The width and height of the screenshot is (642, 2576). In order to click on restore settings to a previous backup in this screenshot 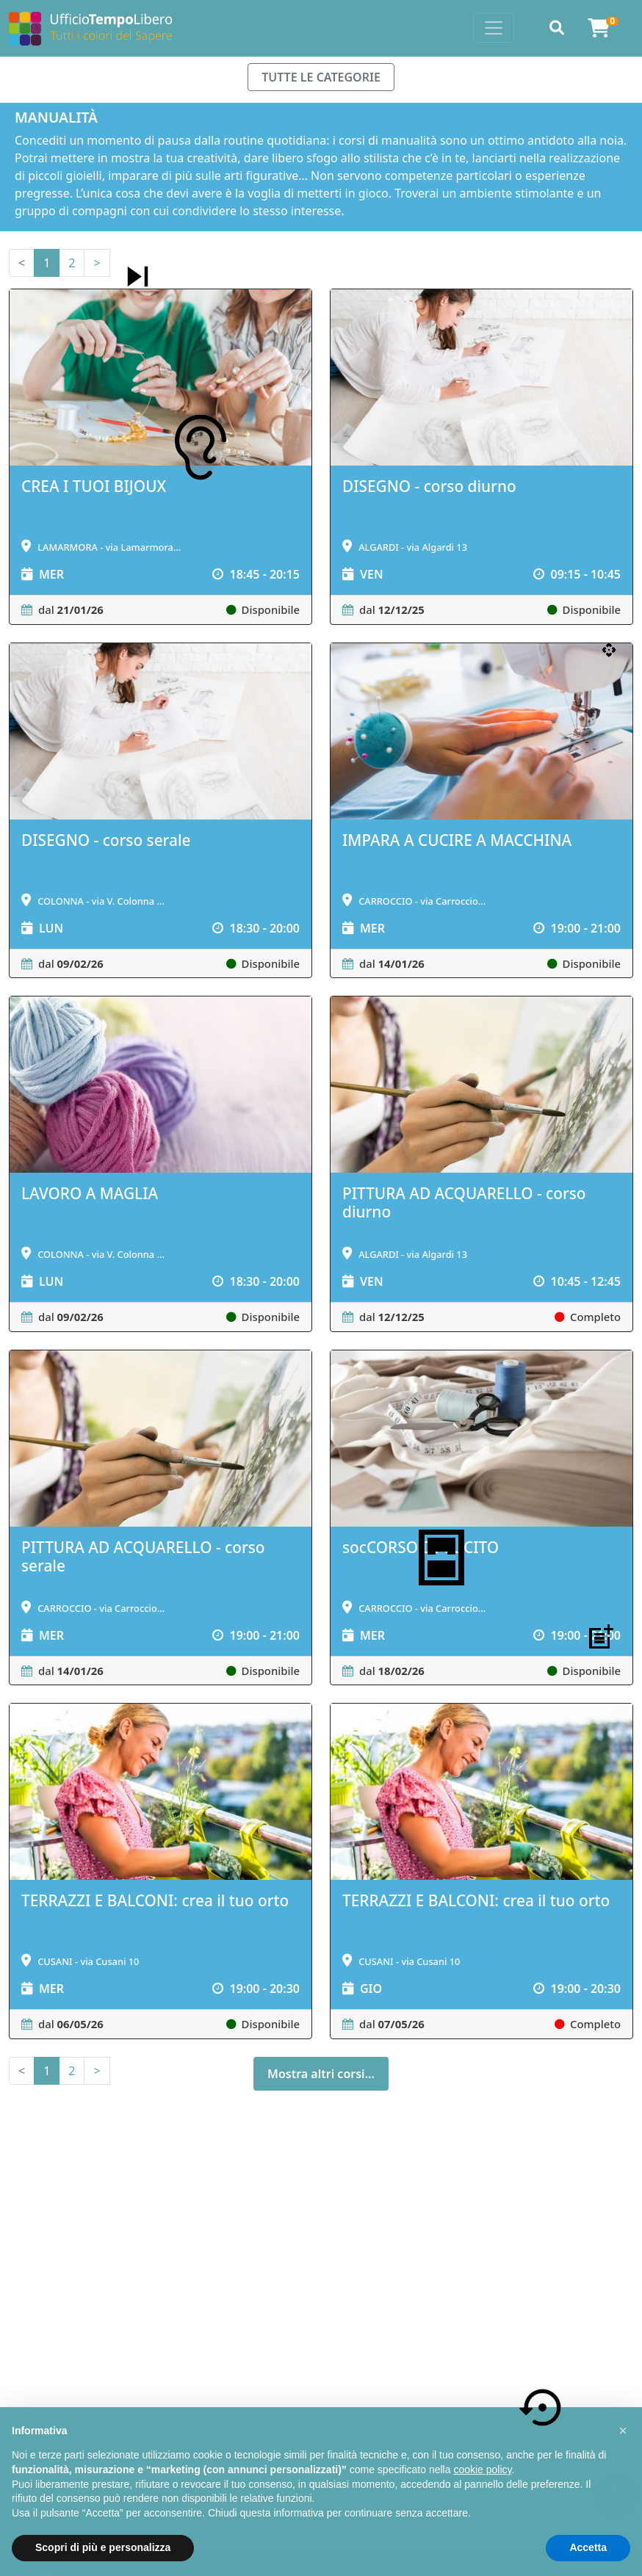, I will do `click(542, 2407)`.